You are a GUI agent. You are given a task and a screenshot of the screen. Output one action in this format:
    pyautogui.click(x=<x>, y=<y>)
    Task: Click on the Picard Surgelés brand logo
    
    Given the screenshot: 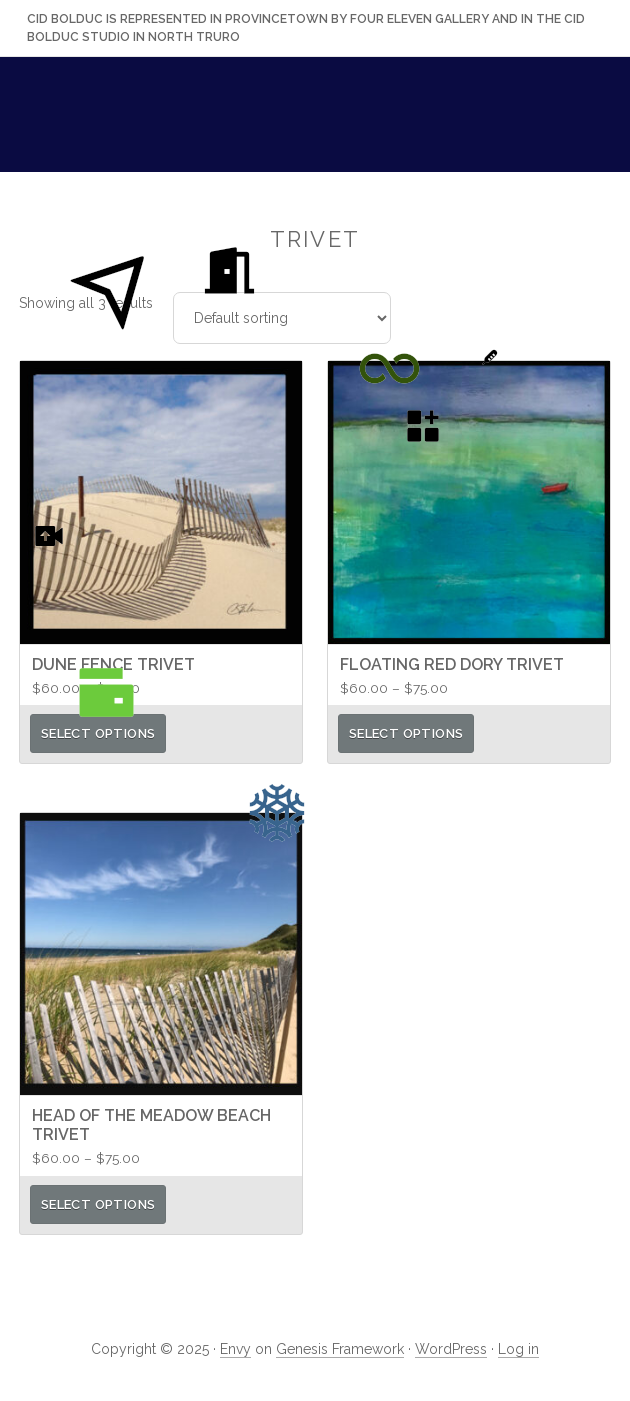 What is the action you would take?
    pyautogui.click(x=277, y=813)
    